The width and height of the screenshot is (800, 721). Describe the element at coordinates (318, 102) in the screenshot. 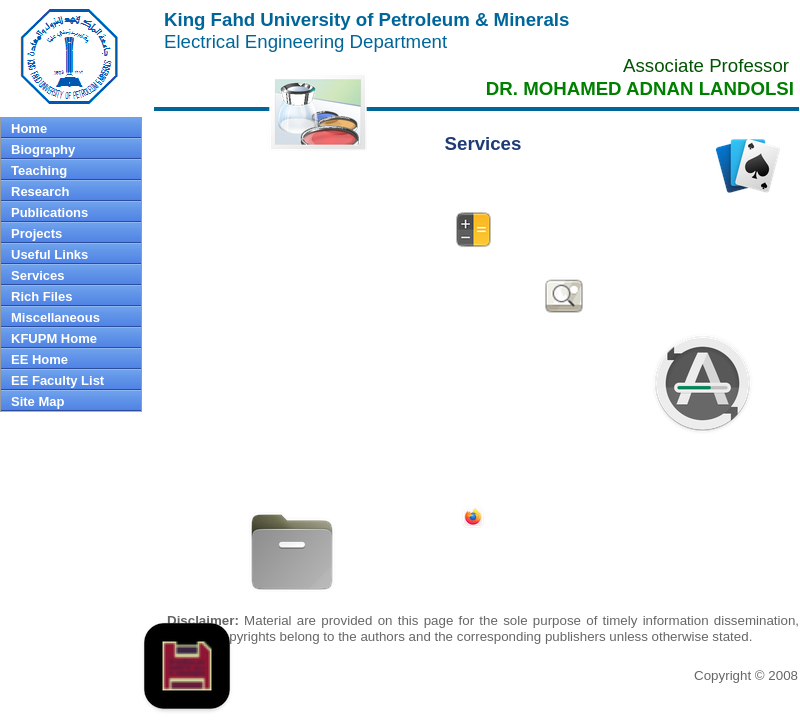

I see `view photos or images` at that location.